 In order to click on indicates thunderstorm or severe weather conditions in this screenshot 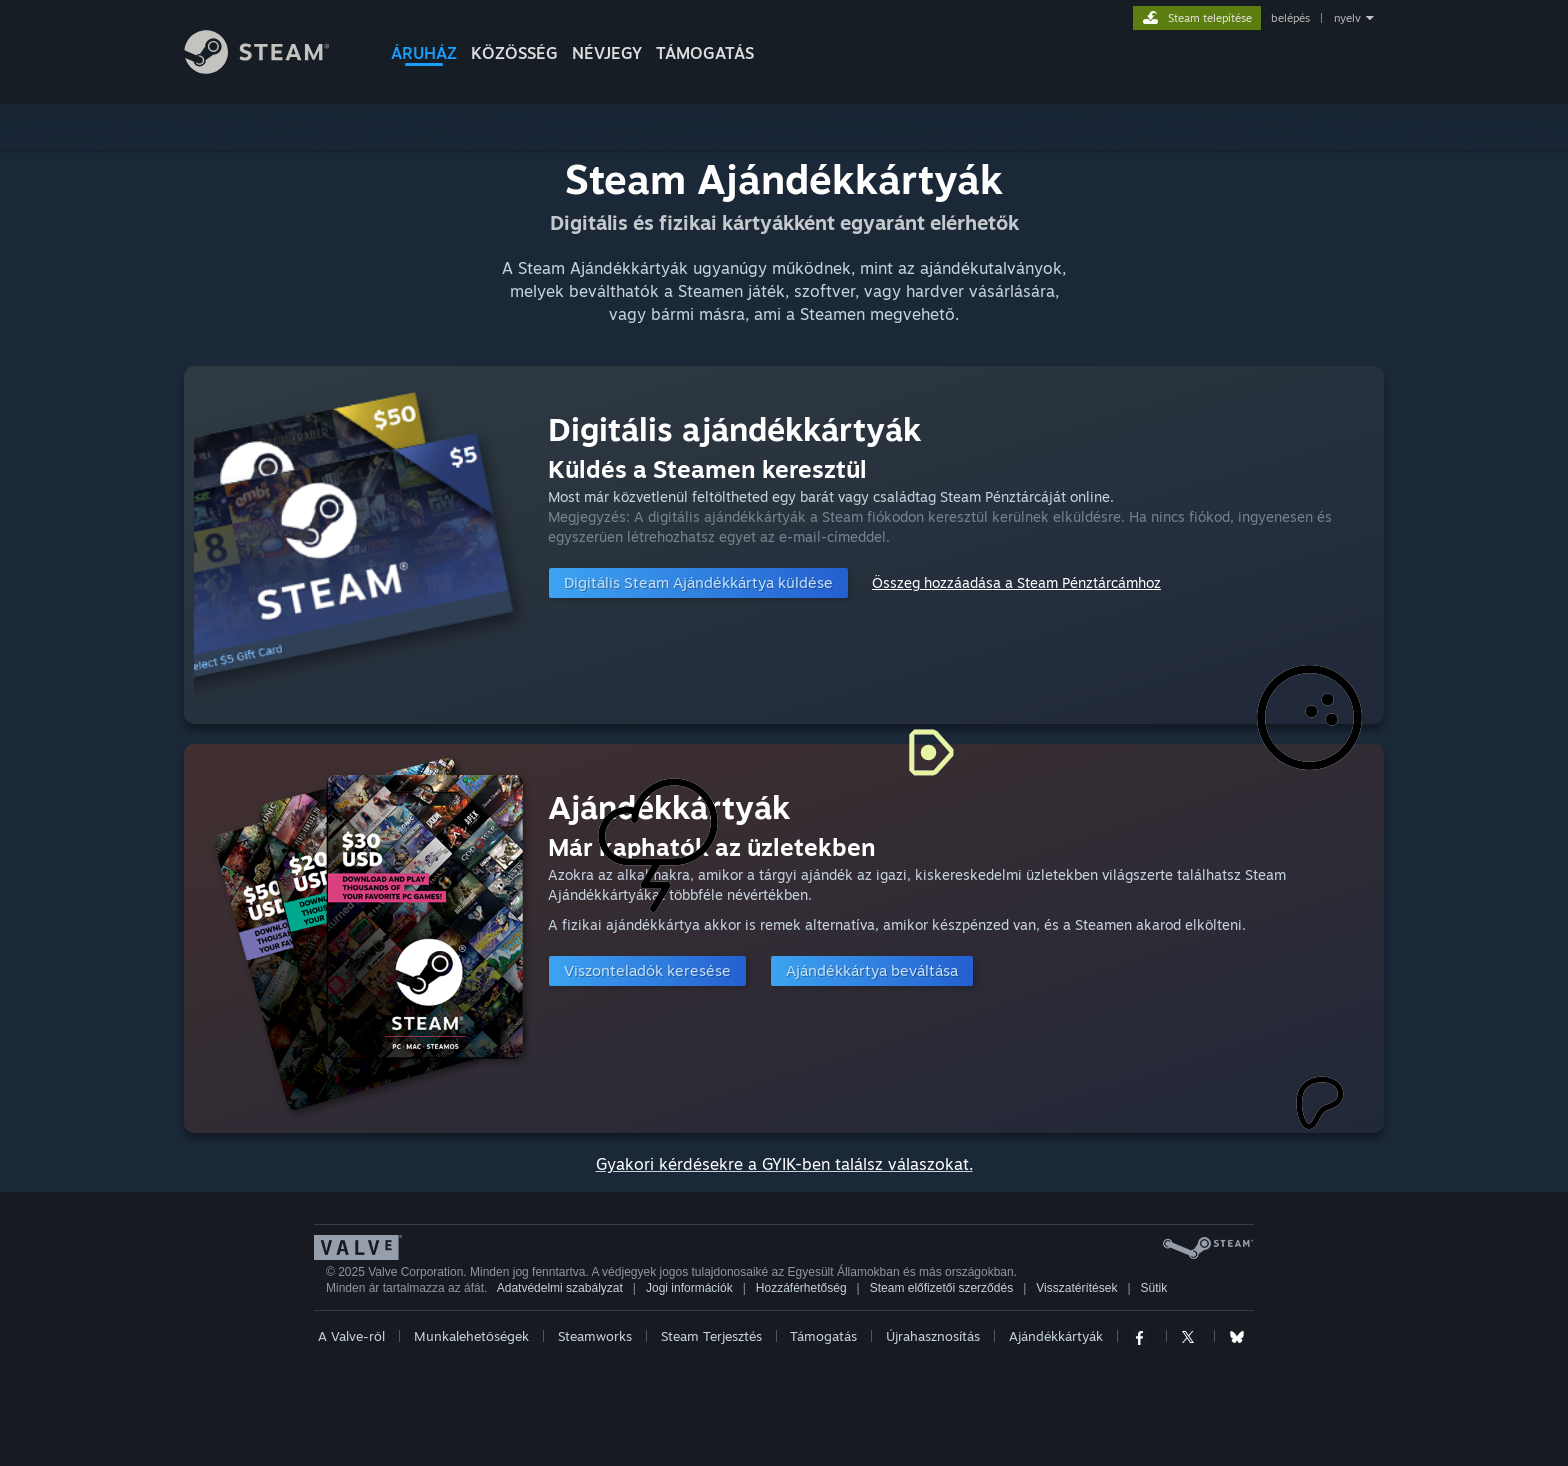, I will do `click(658, 843)`.